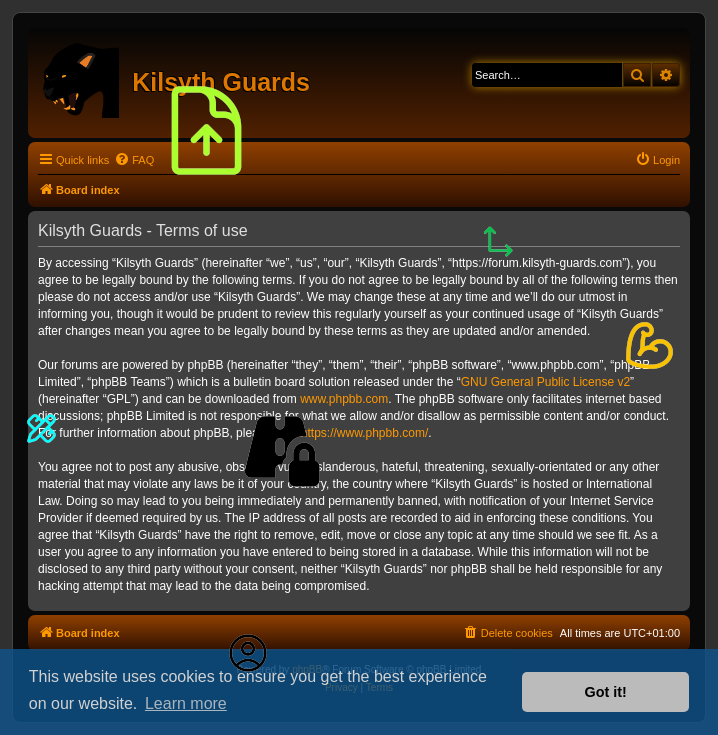 This screenshot has height=735, width=718. Describe the element at coordinates (41, 428) in the screenshot. I see `access design or editing tools` at that location.